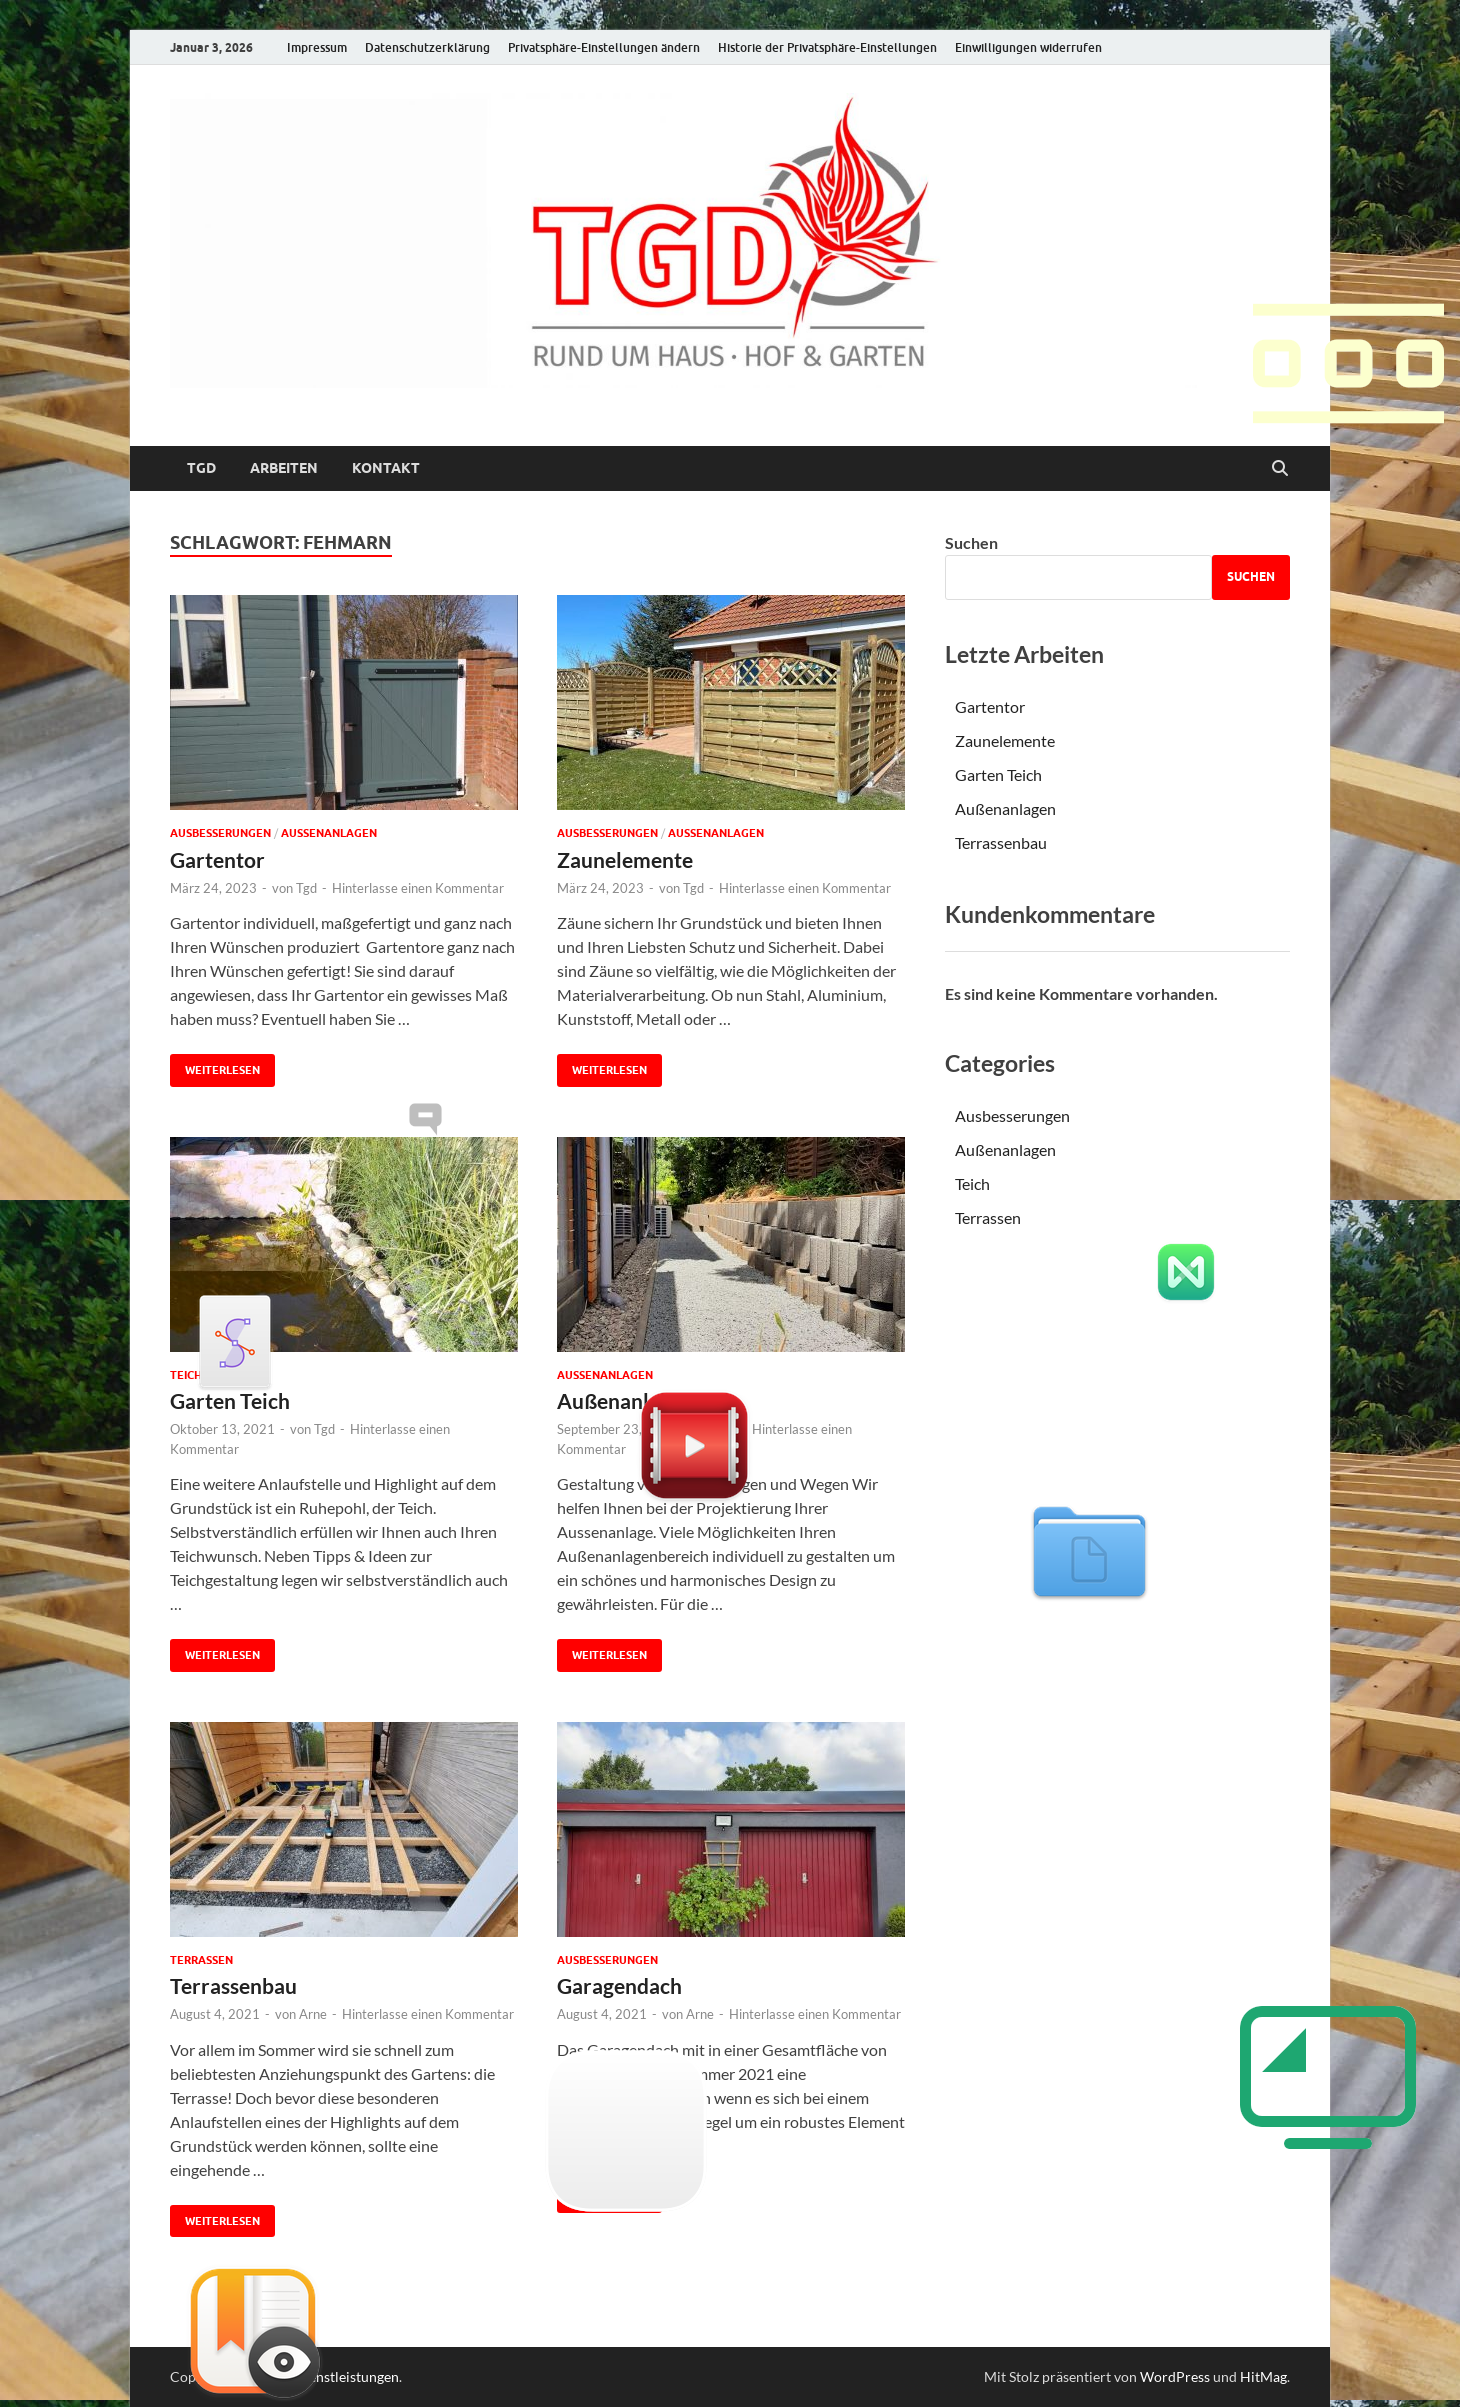  What do you see at coordinates (425, 1119) in the screenshot?
I see `indicates user is busy or unavailable for chat` at bounding box center [425, 1119].